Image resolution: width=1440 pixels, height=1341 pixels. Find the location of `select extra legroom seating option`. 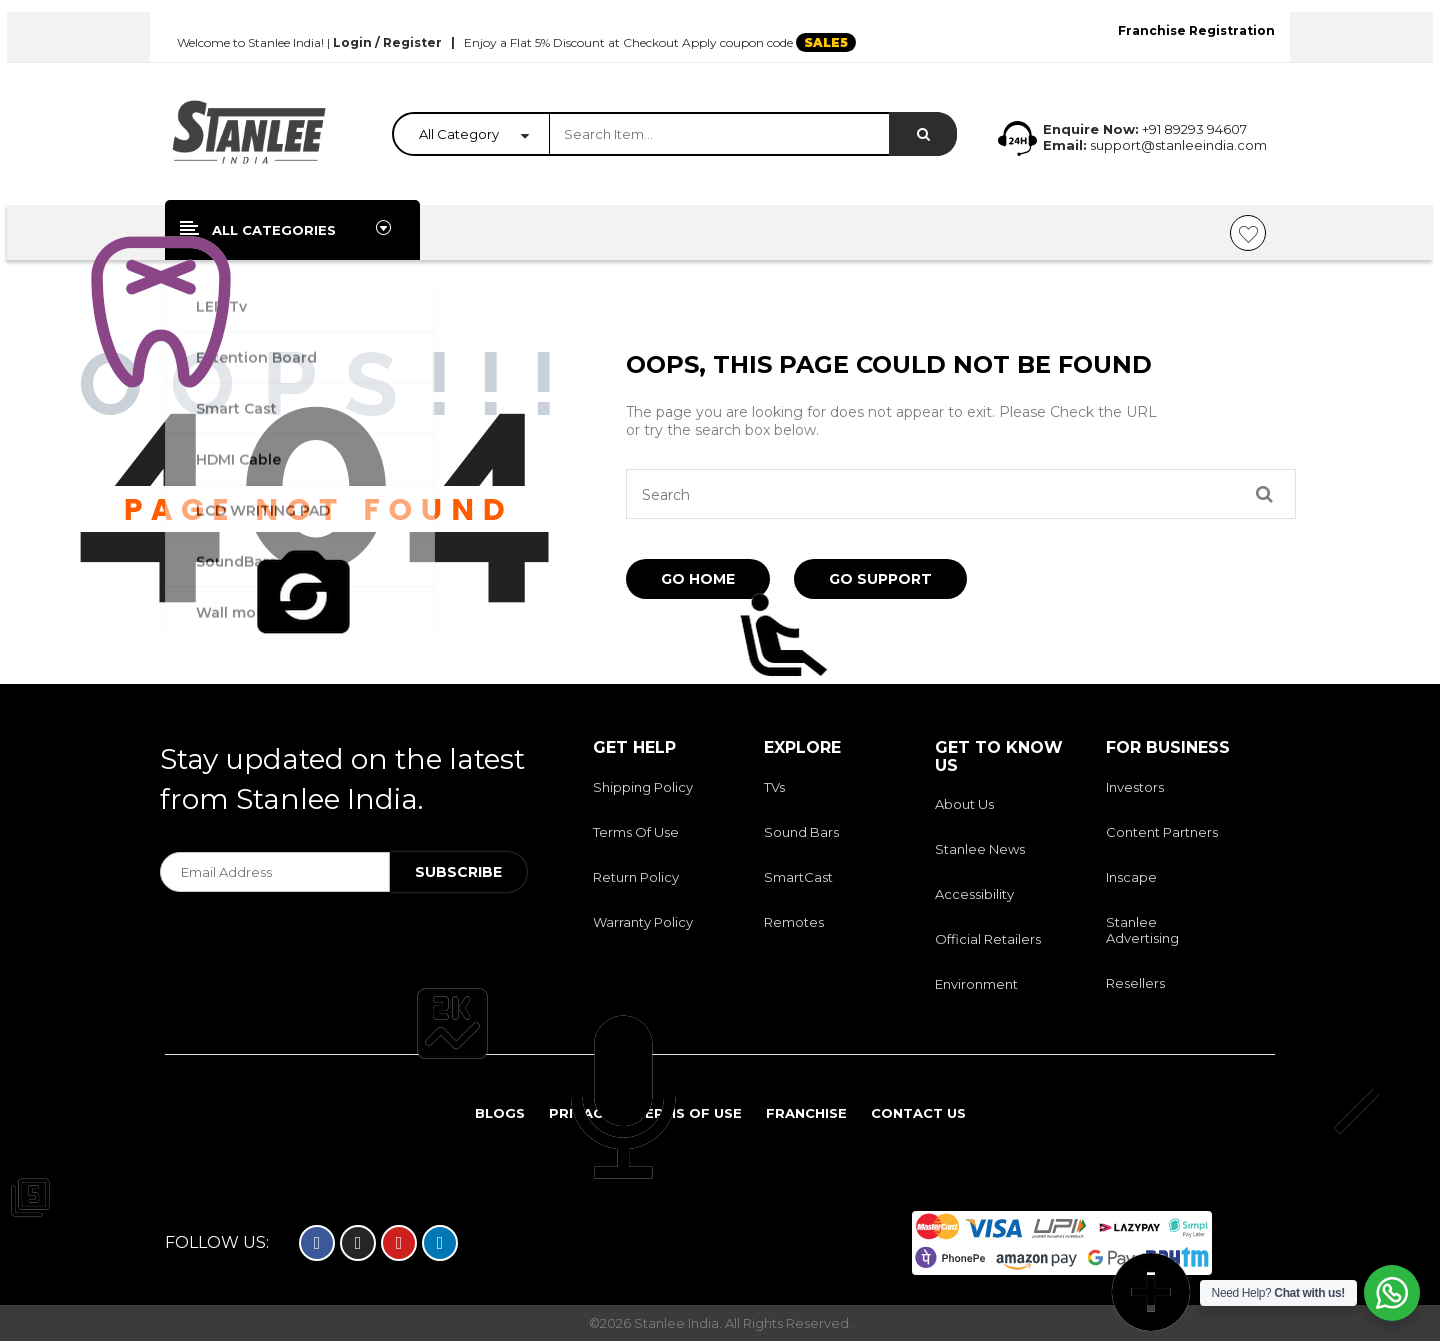

select extra legroom seating option is located at coordinates (784, 637).